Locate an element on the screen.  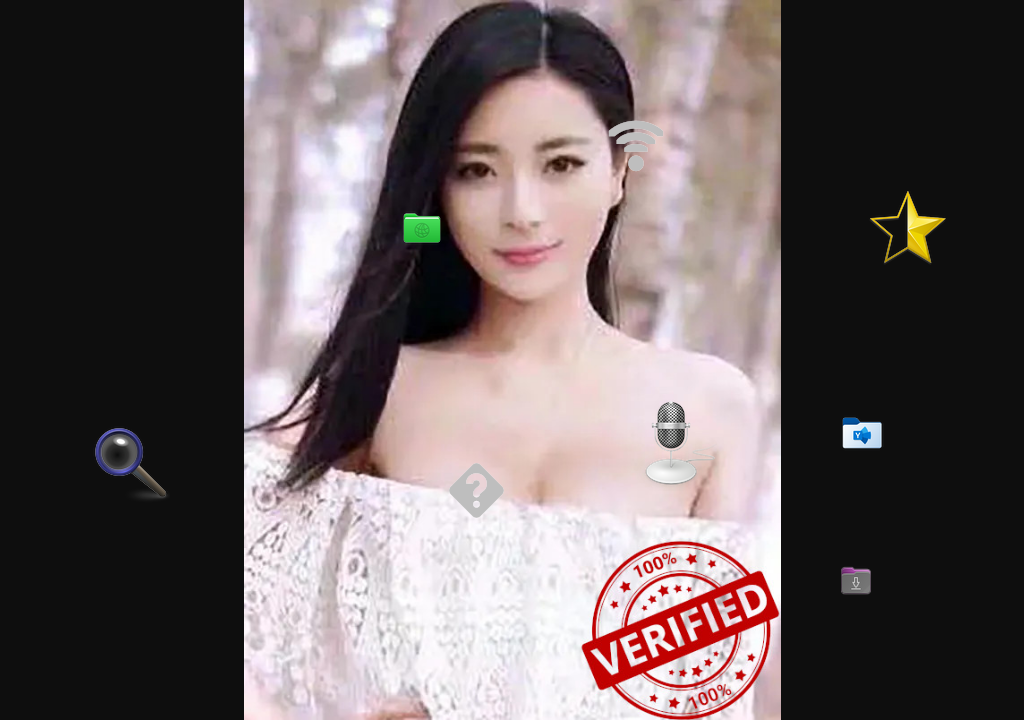
open folder containing Microsoft Yammer files is located at coordinates (862, 434).